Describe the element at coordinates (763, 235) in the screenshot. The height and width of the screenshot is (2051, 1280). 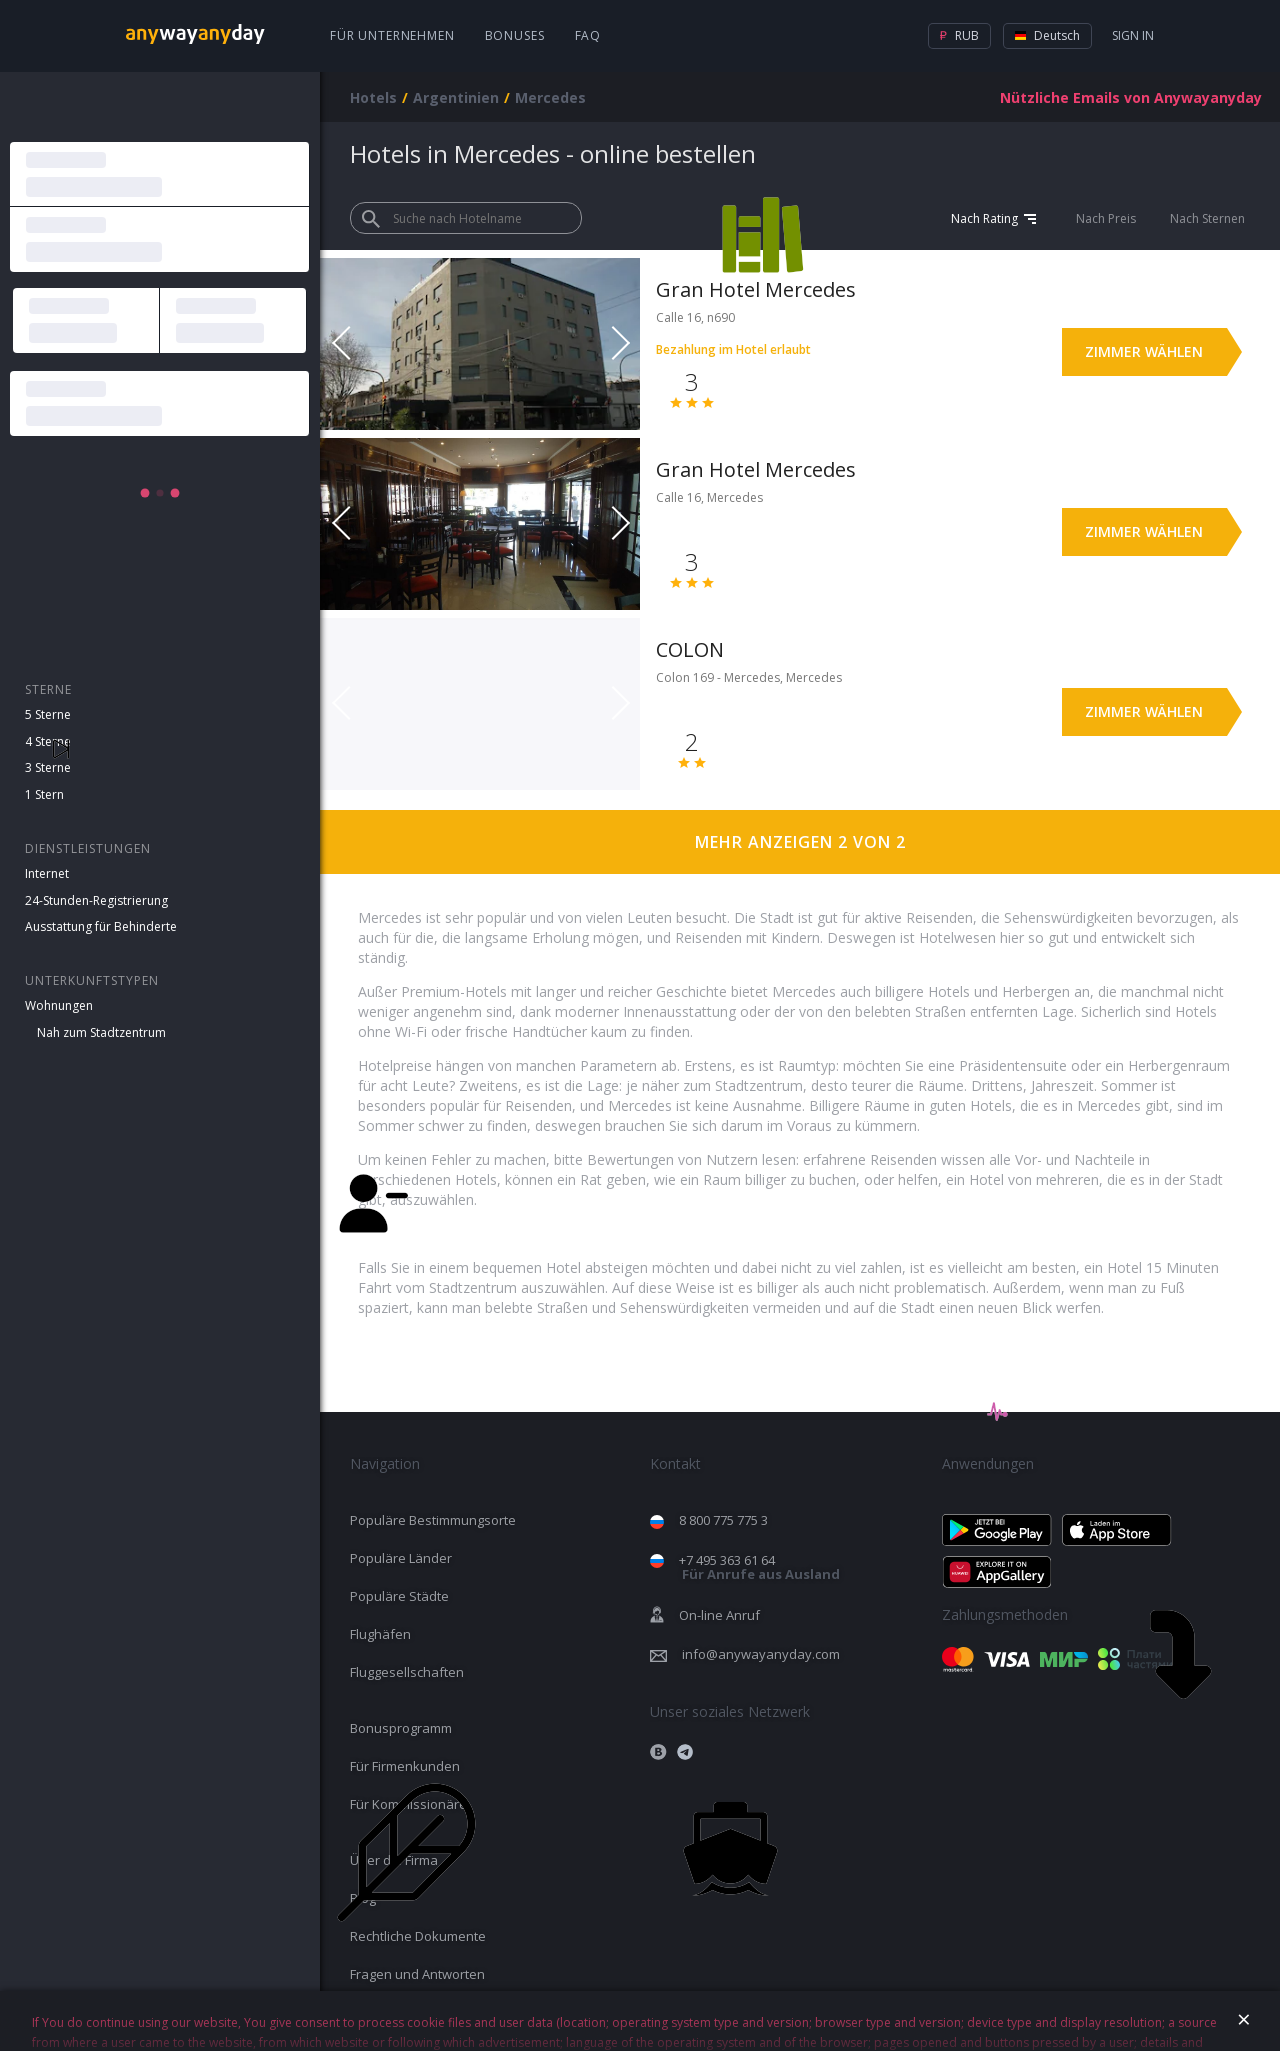
I see `access your saved books or media library` at that location.